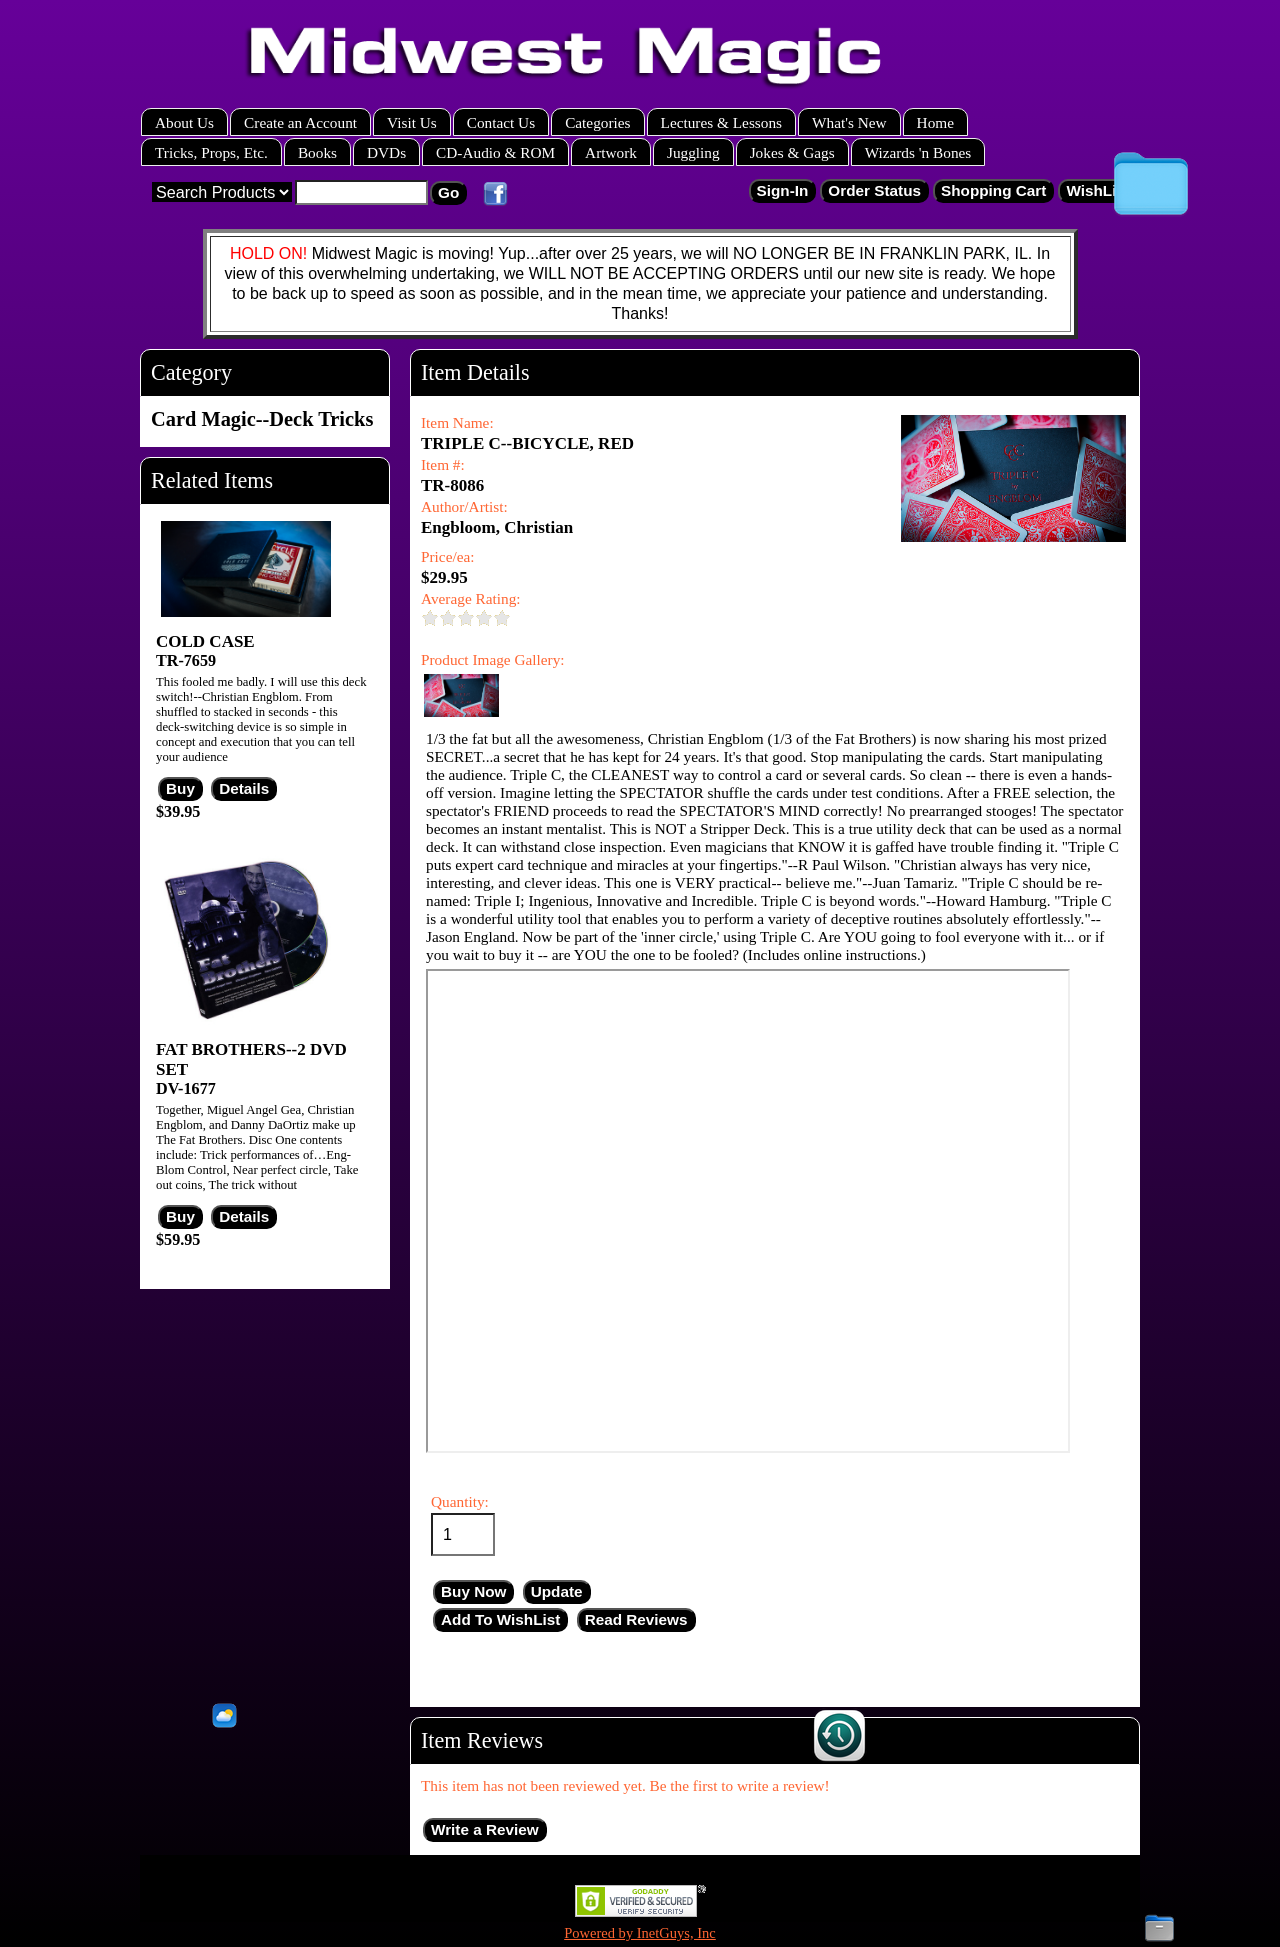 The width and height of the screenshot is (1280, 1947). Describe the element at coordinates (839, 1735) in the screenshot. I see `open Time Machine backup utility` at that location.